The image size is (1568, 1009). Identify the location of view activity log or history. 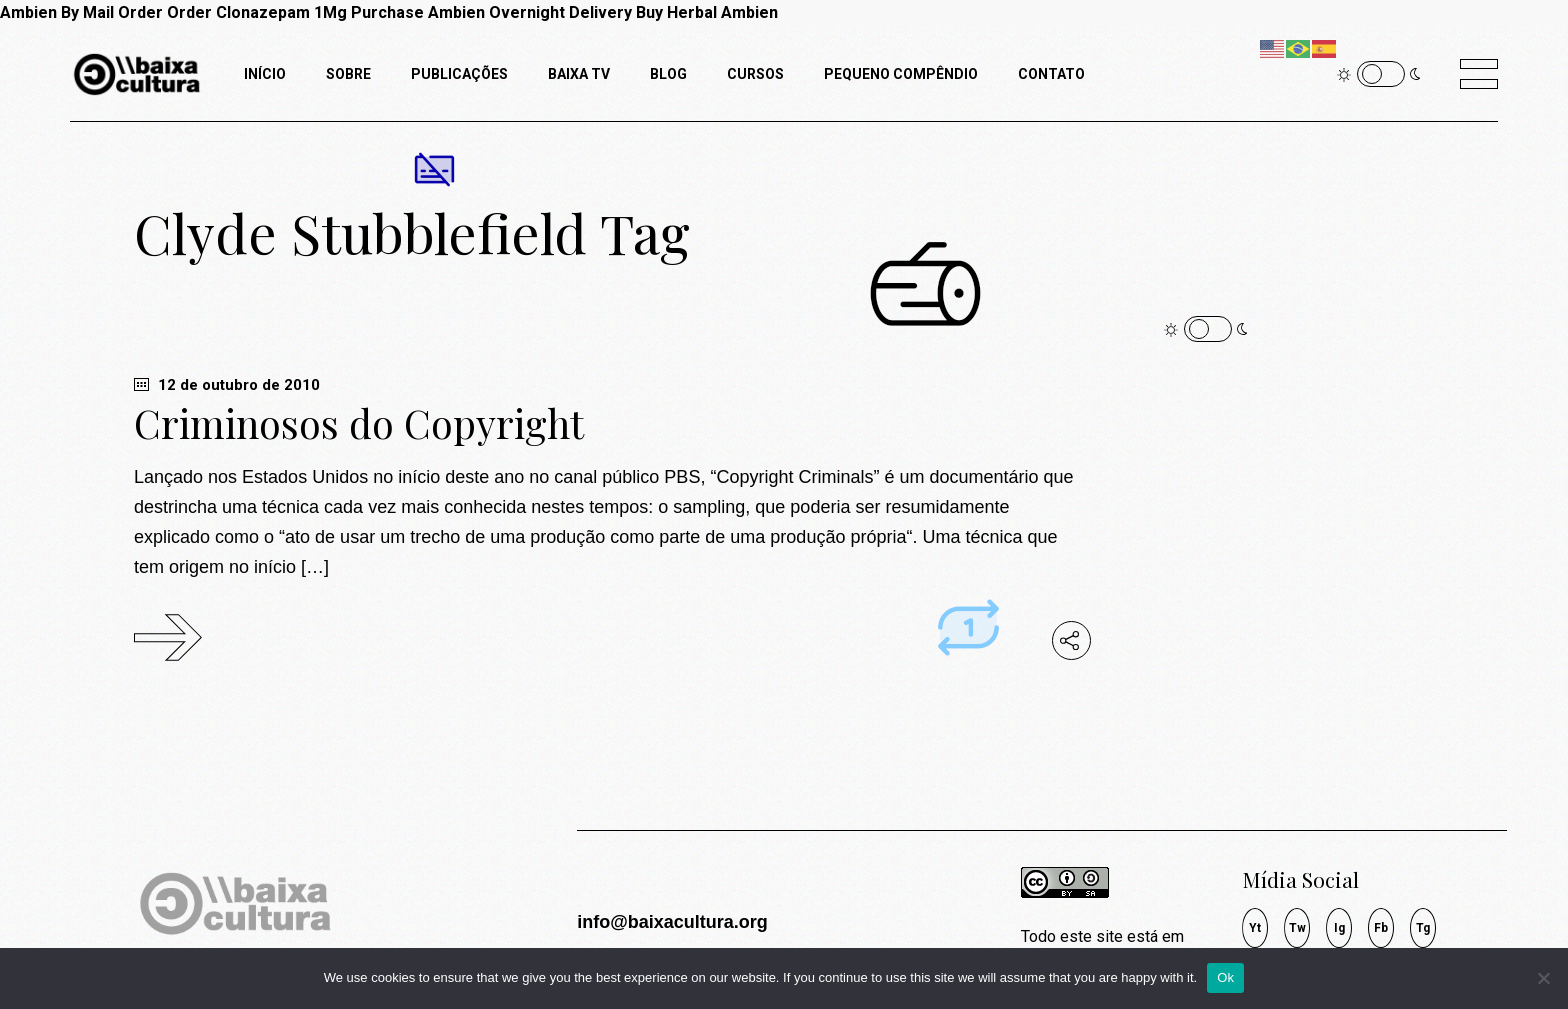
(925, 289).